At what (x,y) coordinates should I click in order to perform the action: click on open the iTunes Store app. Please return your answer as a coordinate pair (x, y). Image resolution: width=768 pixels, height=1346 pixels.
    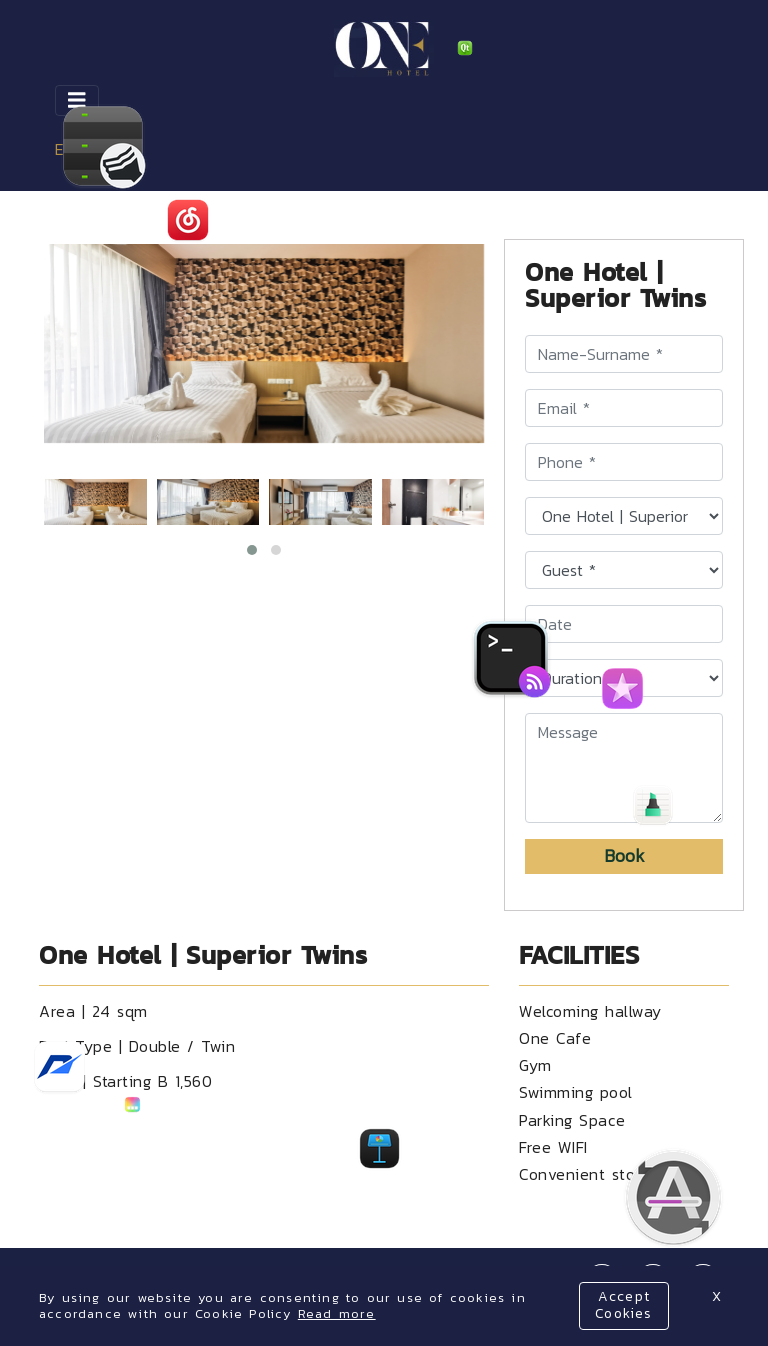
    Looking at the image, I should click on (622, 688).